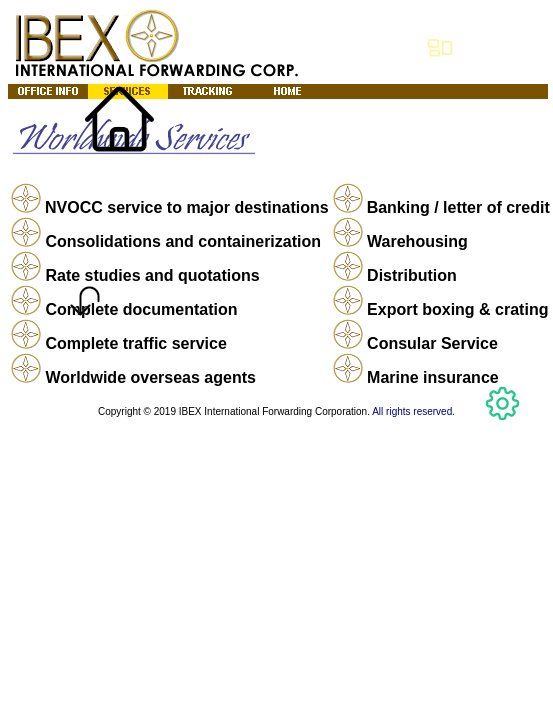 This screenshot has width=553, height=720. I want to click on view grouped elements or layouts, so click(440, 47).